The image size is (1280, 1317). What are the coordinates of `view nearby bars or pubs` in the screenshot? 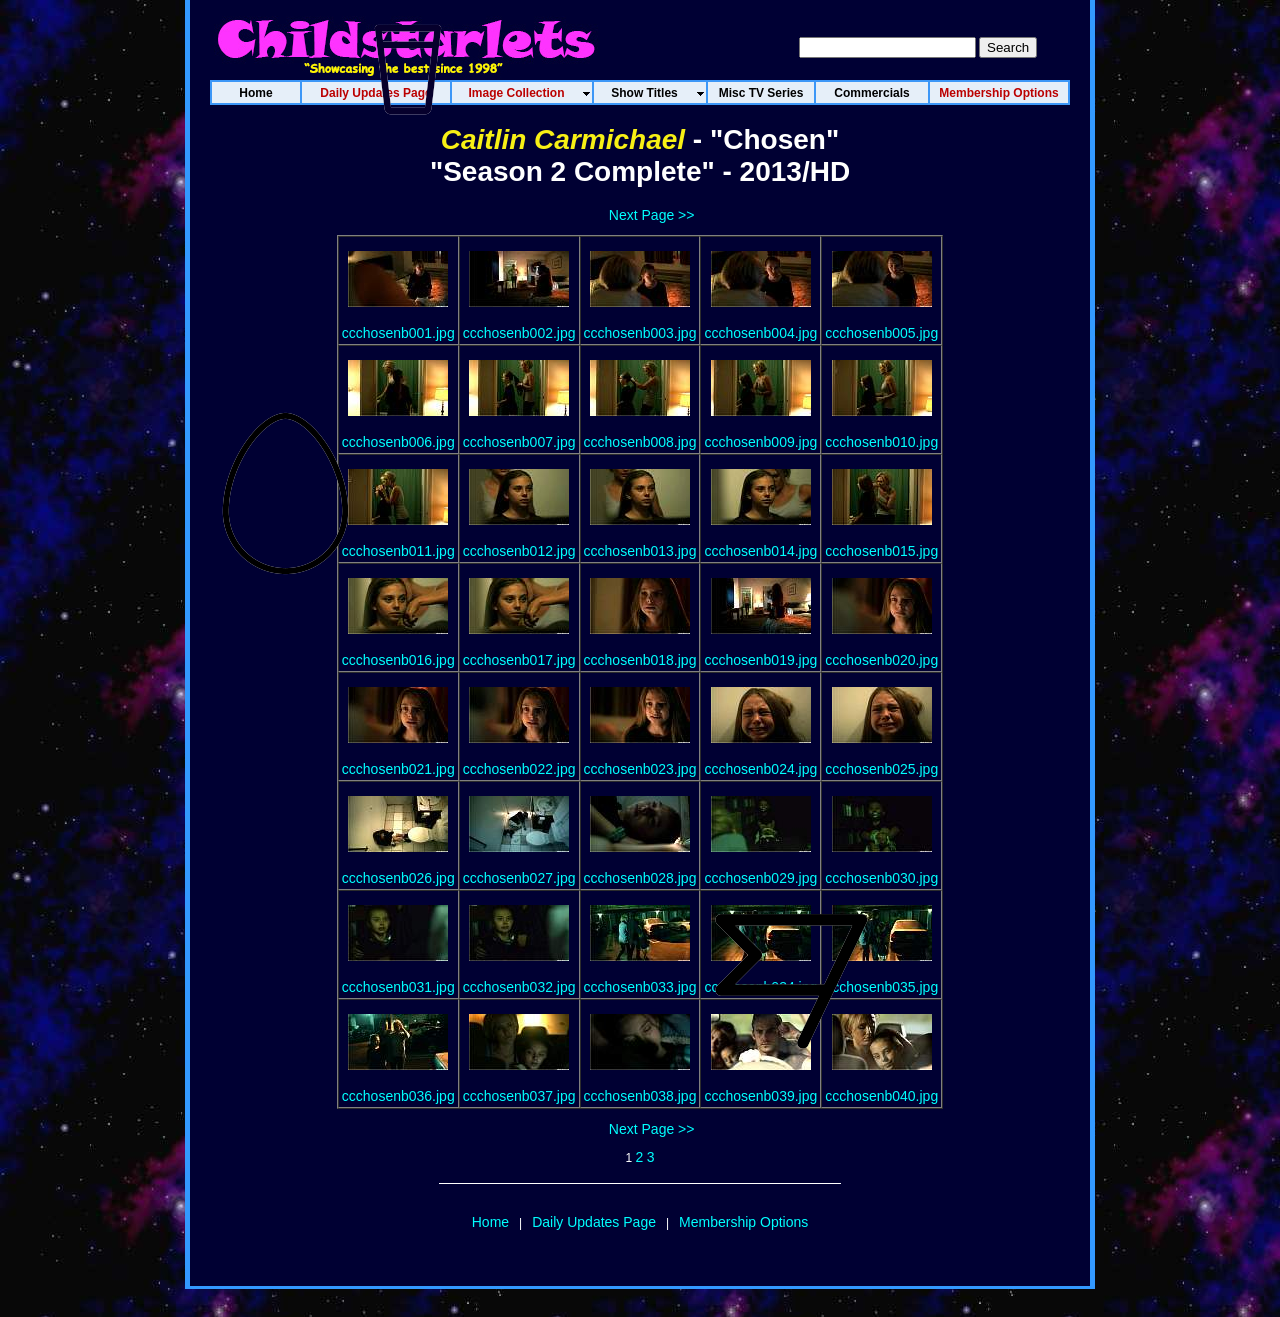 It's located at (408, 68).